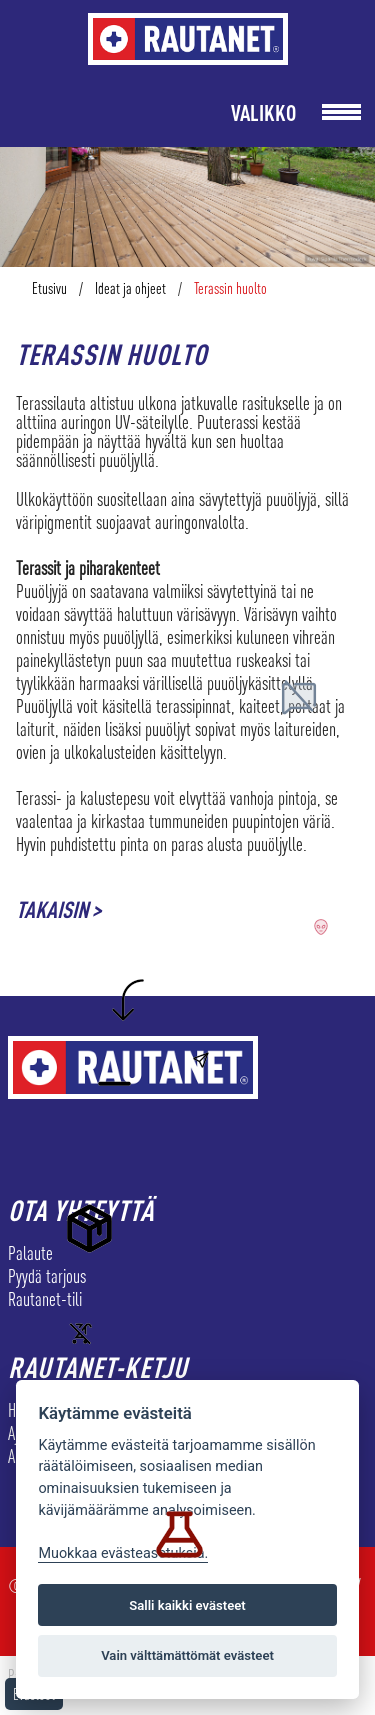 The height and width of the screenshot is (1715, 375). I want to click on view order shipment details, so click(89, 1228).